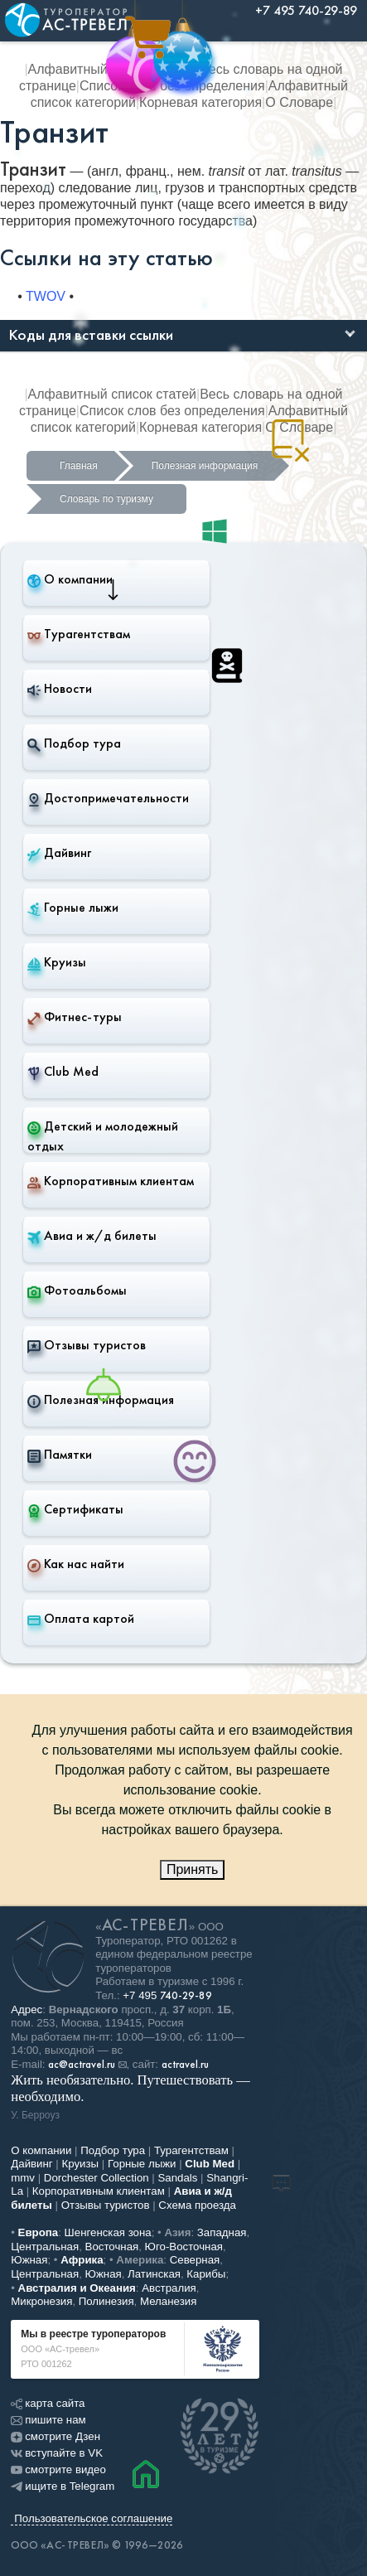  What do you see at coordinates (287, 440) in the screenshot?
I see `delete a repository` at bounding box center [287, 440].